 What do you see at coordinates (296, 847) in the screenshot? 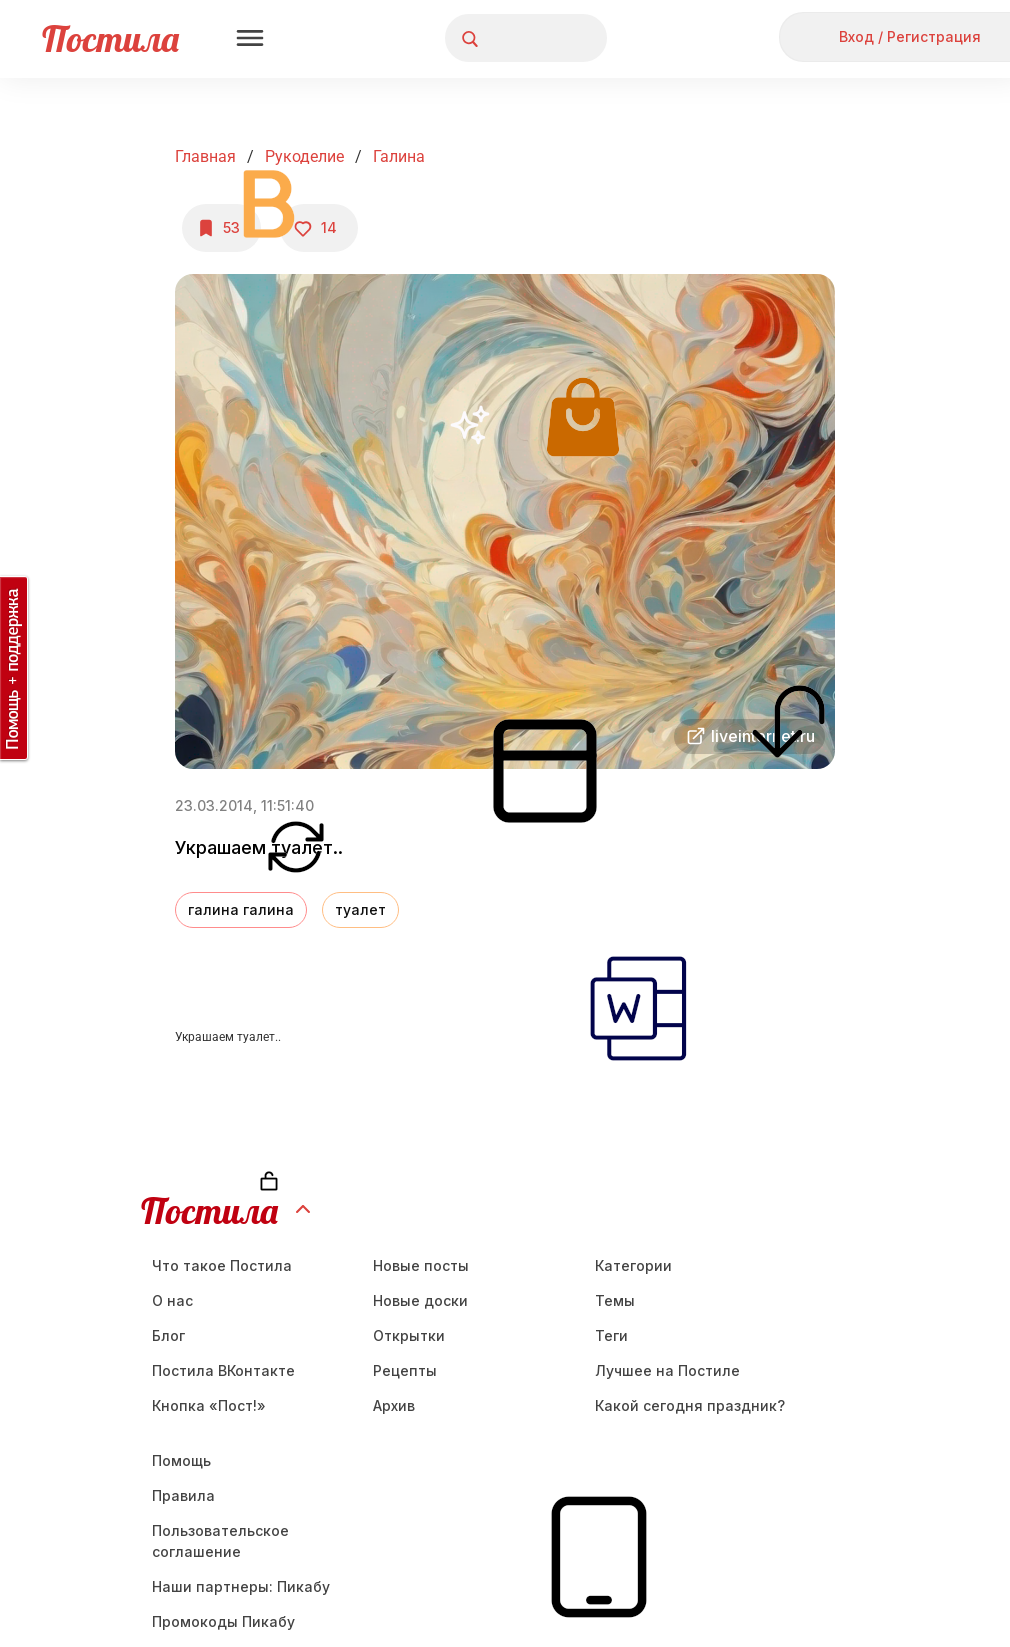
I see `refresh or reload content` at bounding box center [296, 847].